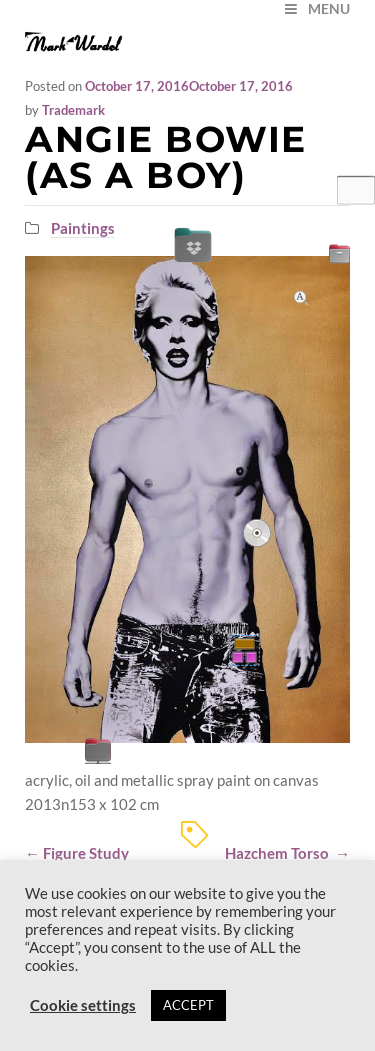  Describe the element at coordinates (356, 190) in the screenshot. I see `open a new window` at that location.